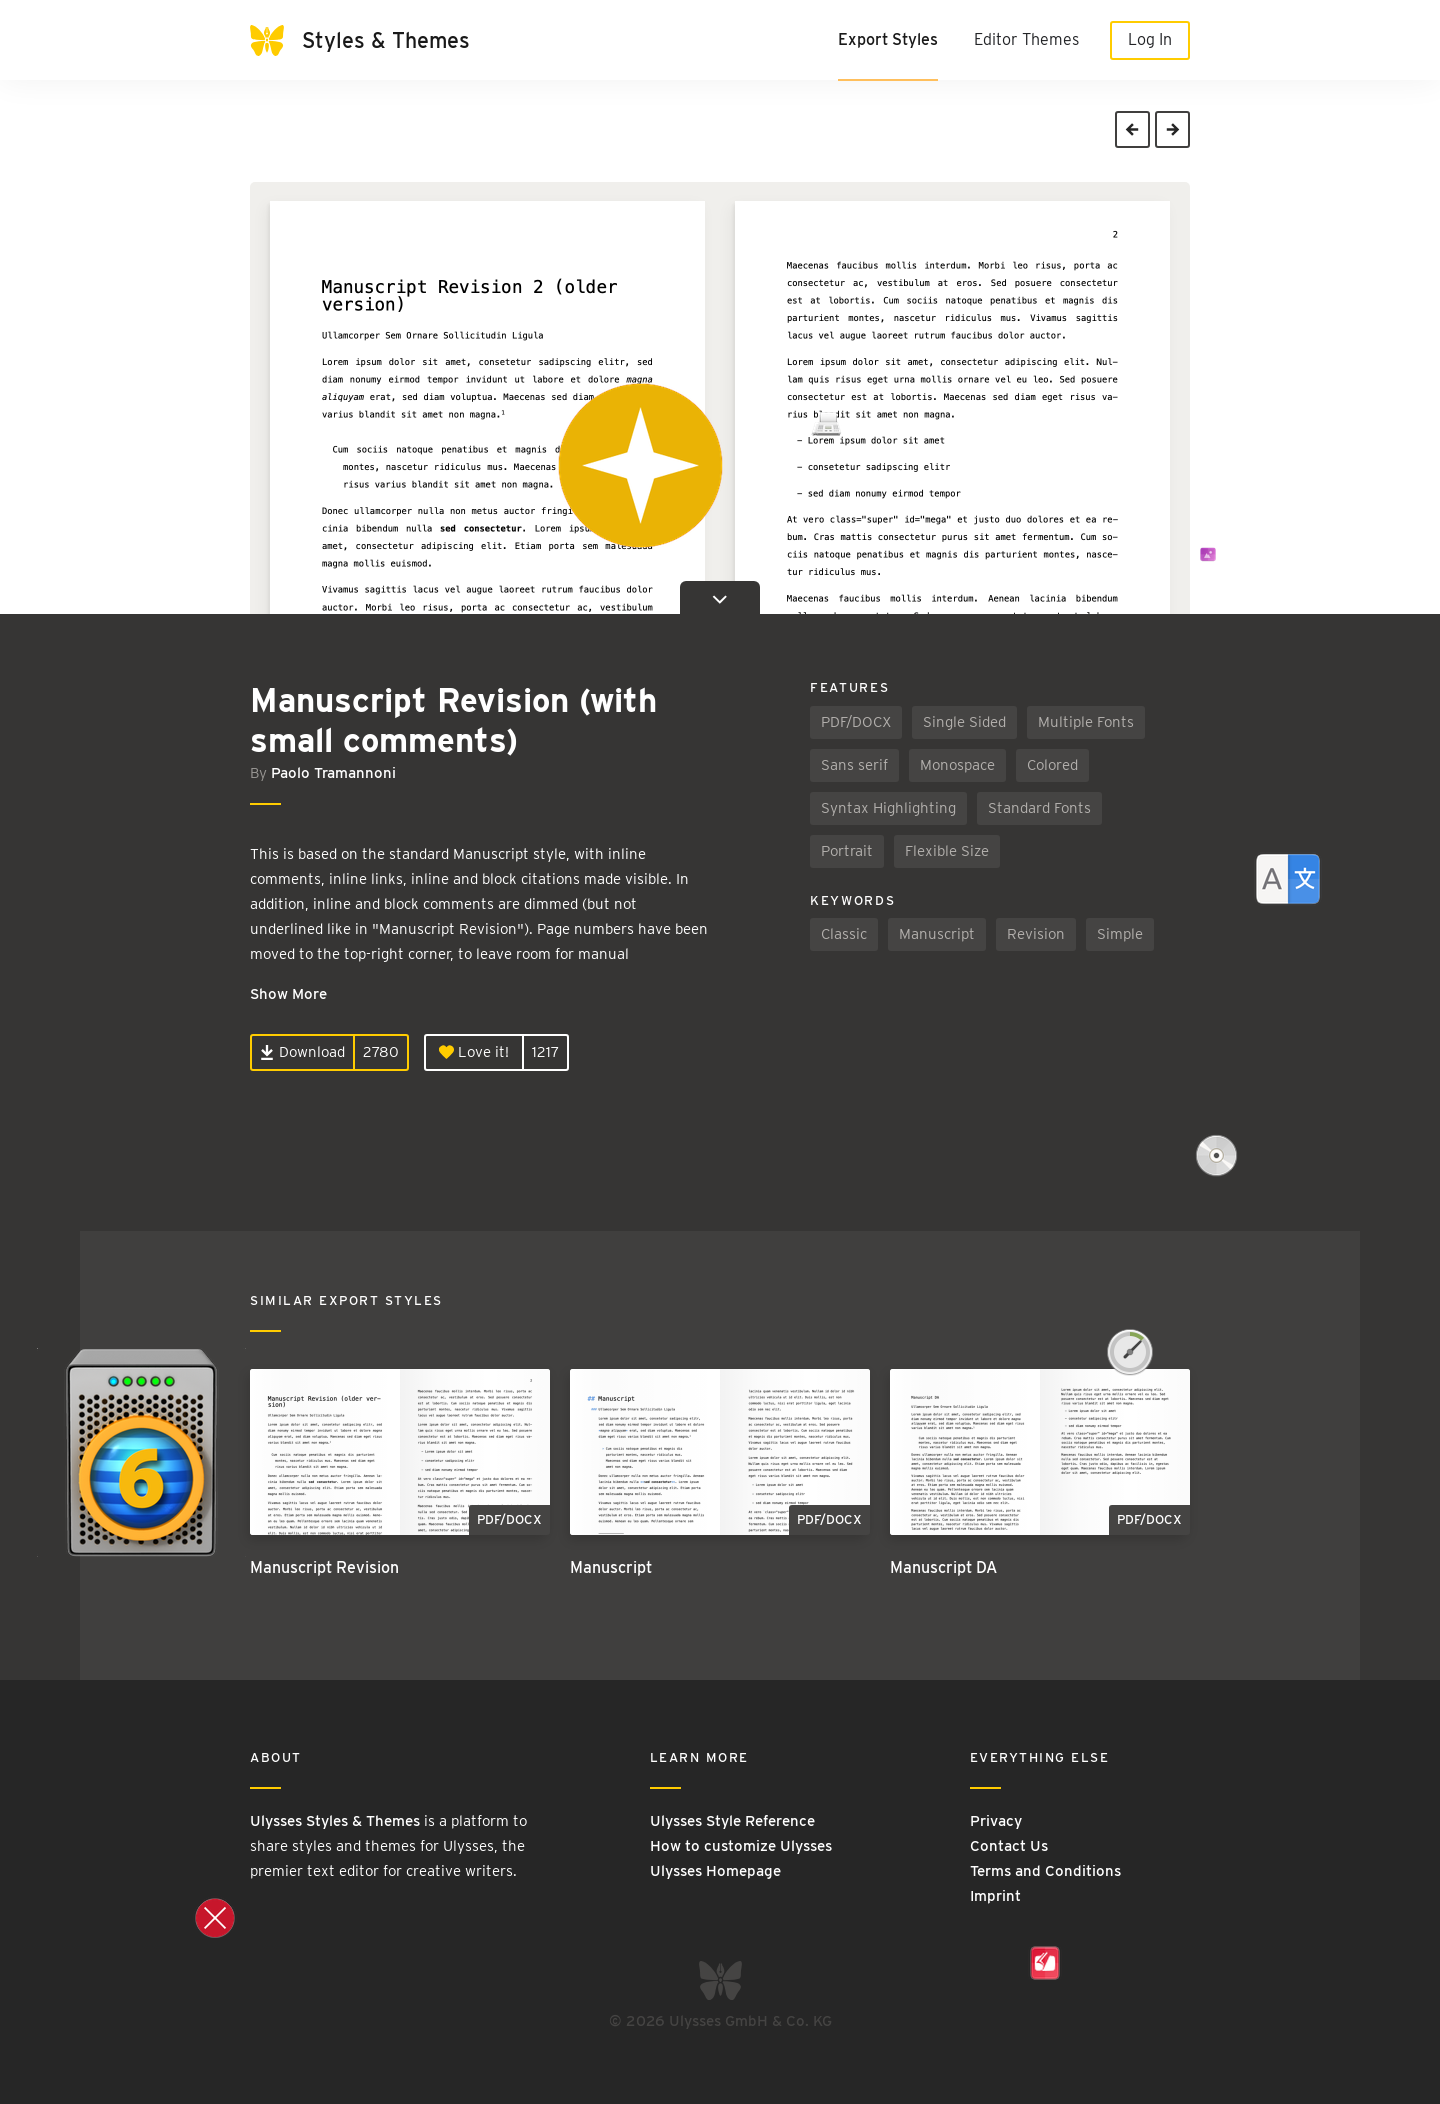 The width and height of the screenshot is (1440, 2104). Describe the element at coordinates (1208, 554) in the screenshot. I see `open an image file` at that location.